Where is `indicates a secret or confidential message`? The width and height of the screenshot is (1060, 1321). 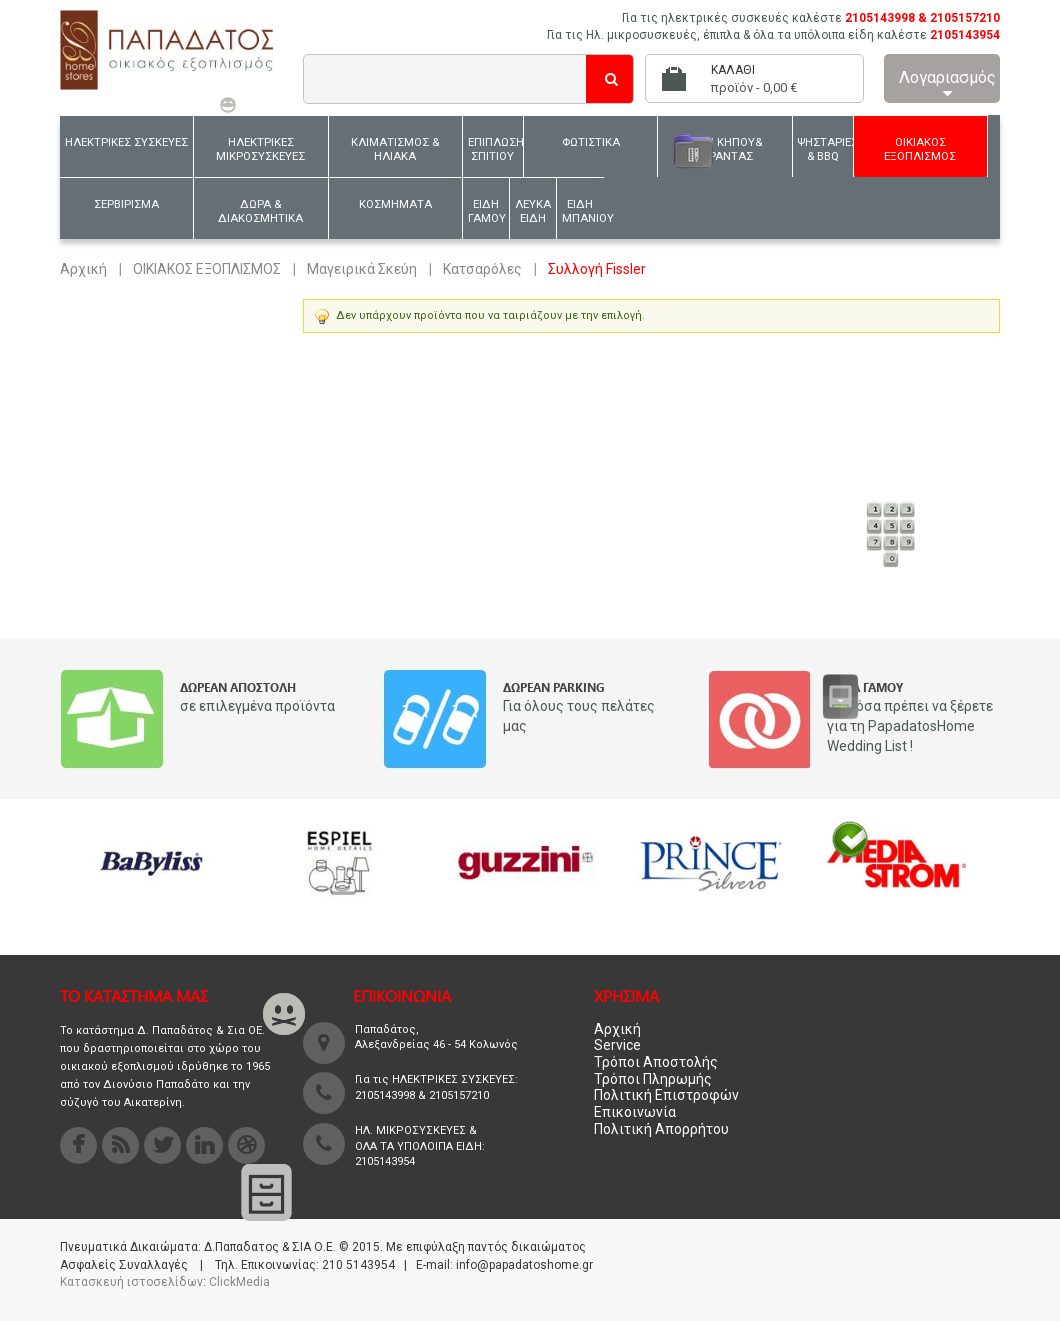 indicates a secret or confidential message is located at coordinates (284, 1014).